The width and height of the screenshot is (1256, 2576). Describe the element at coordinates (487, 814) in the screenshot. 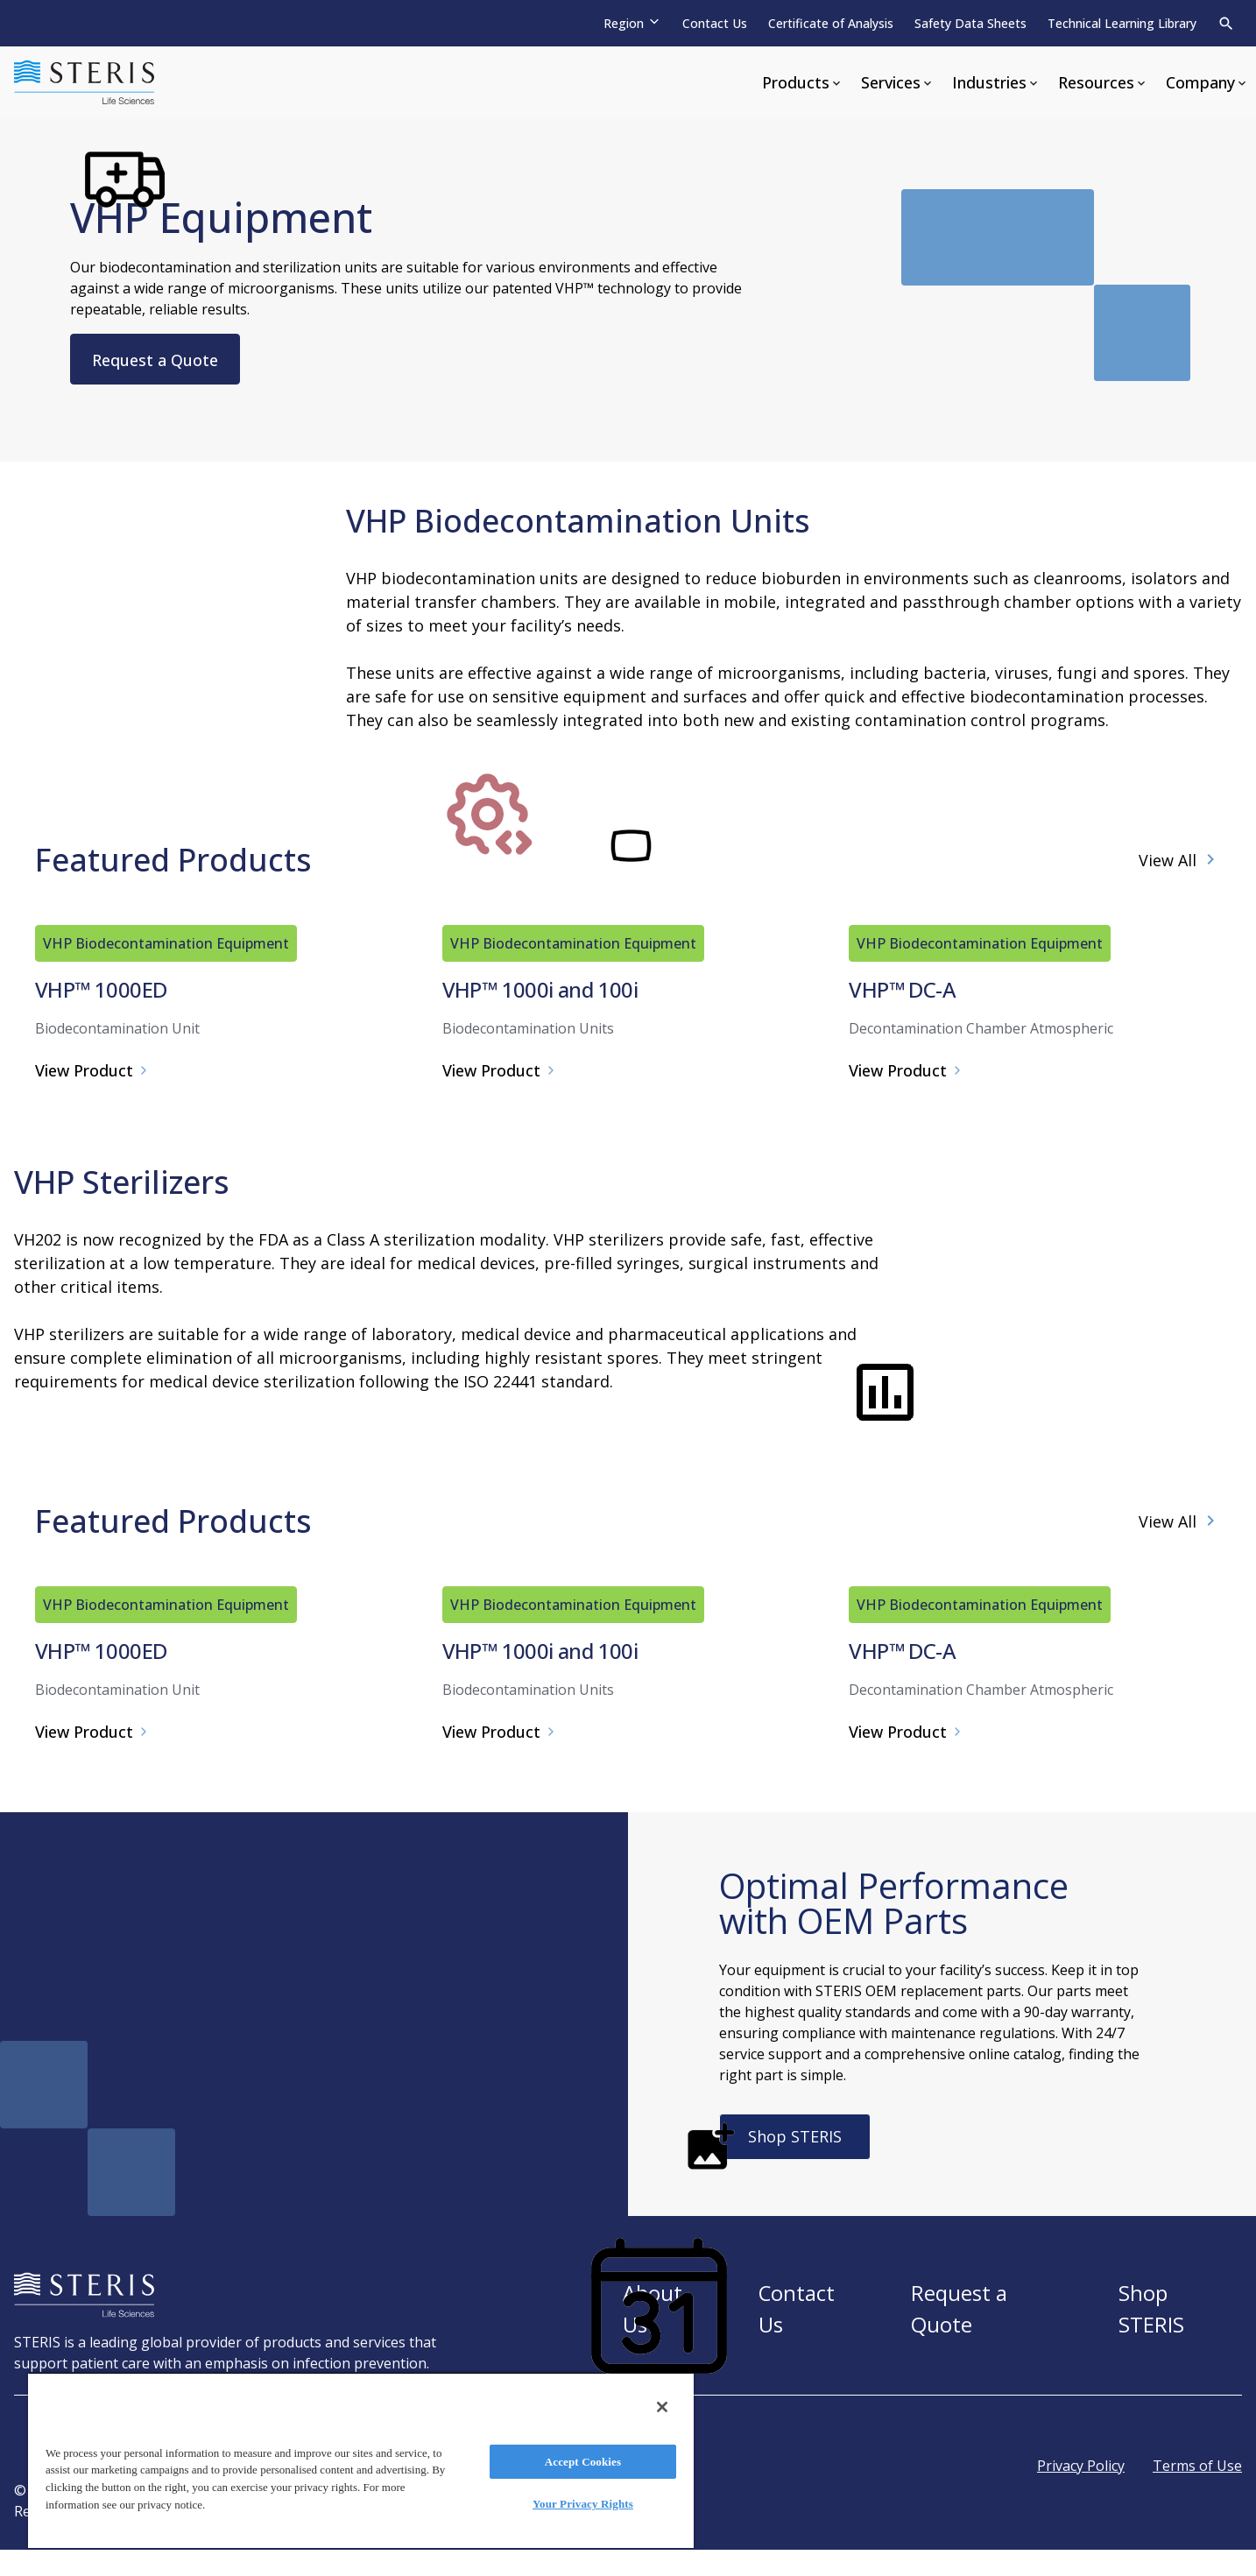

I see `access developer or code settings` at that location.